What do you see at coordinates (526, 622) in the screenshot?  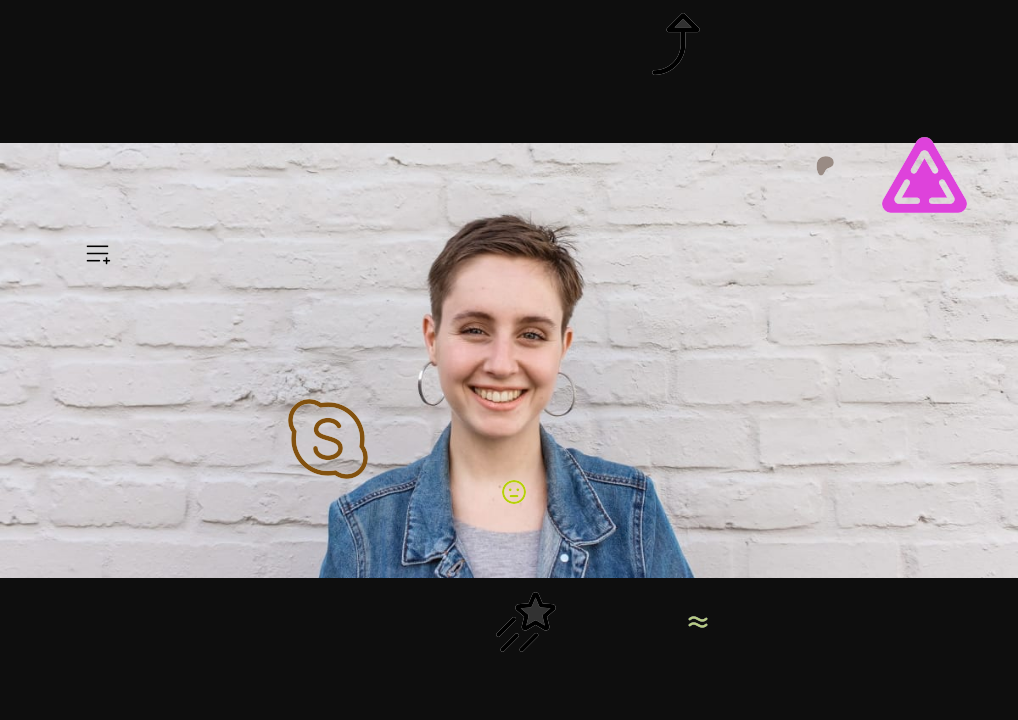 I see `mark as favorite or highlight content` at bounding box center [526, 622].